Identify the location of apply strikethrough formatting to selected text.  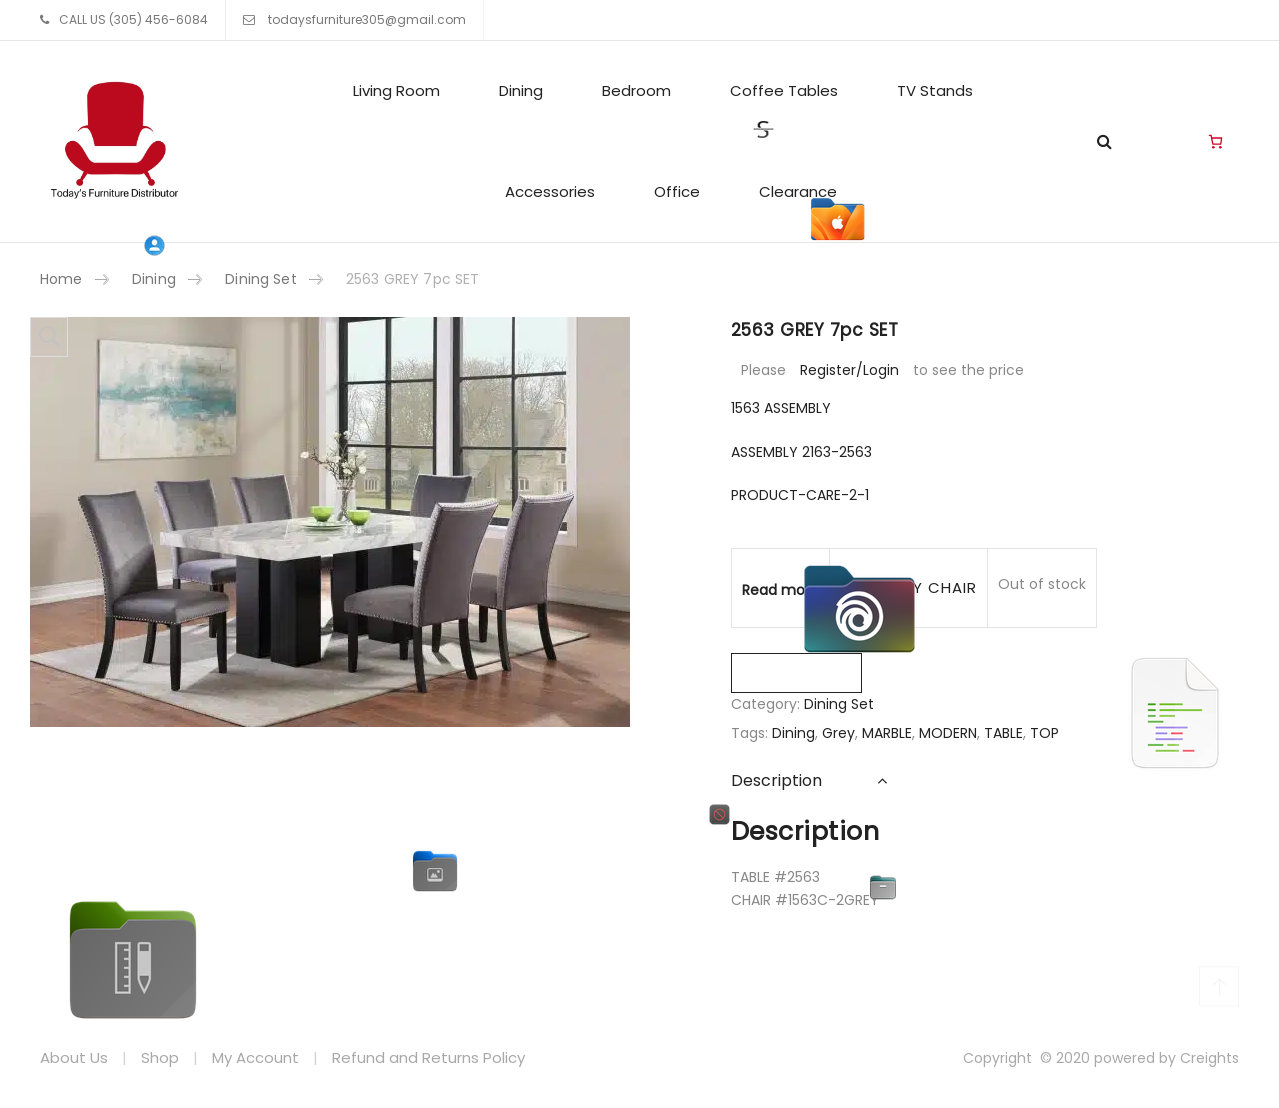
(763, 129).